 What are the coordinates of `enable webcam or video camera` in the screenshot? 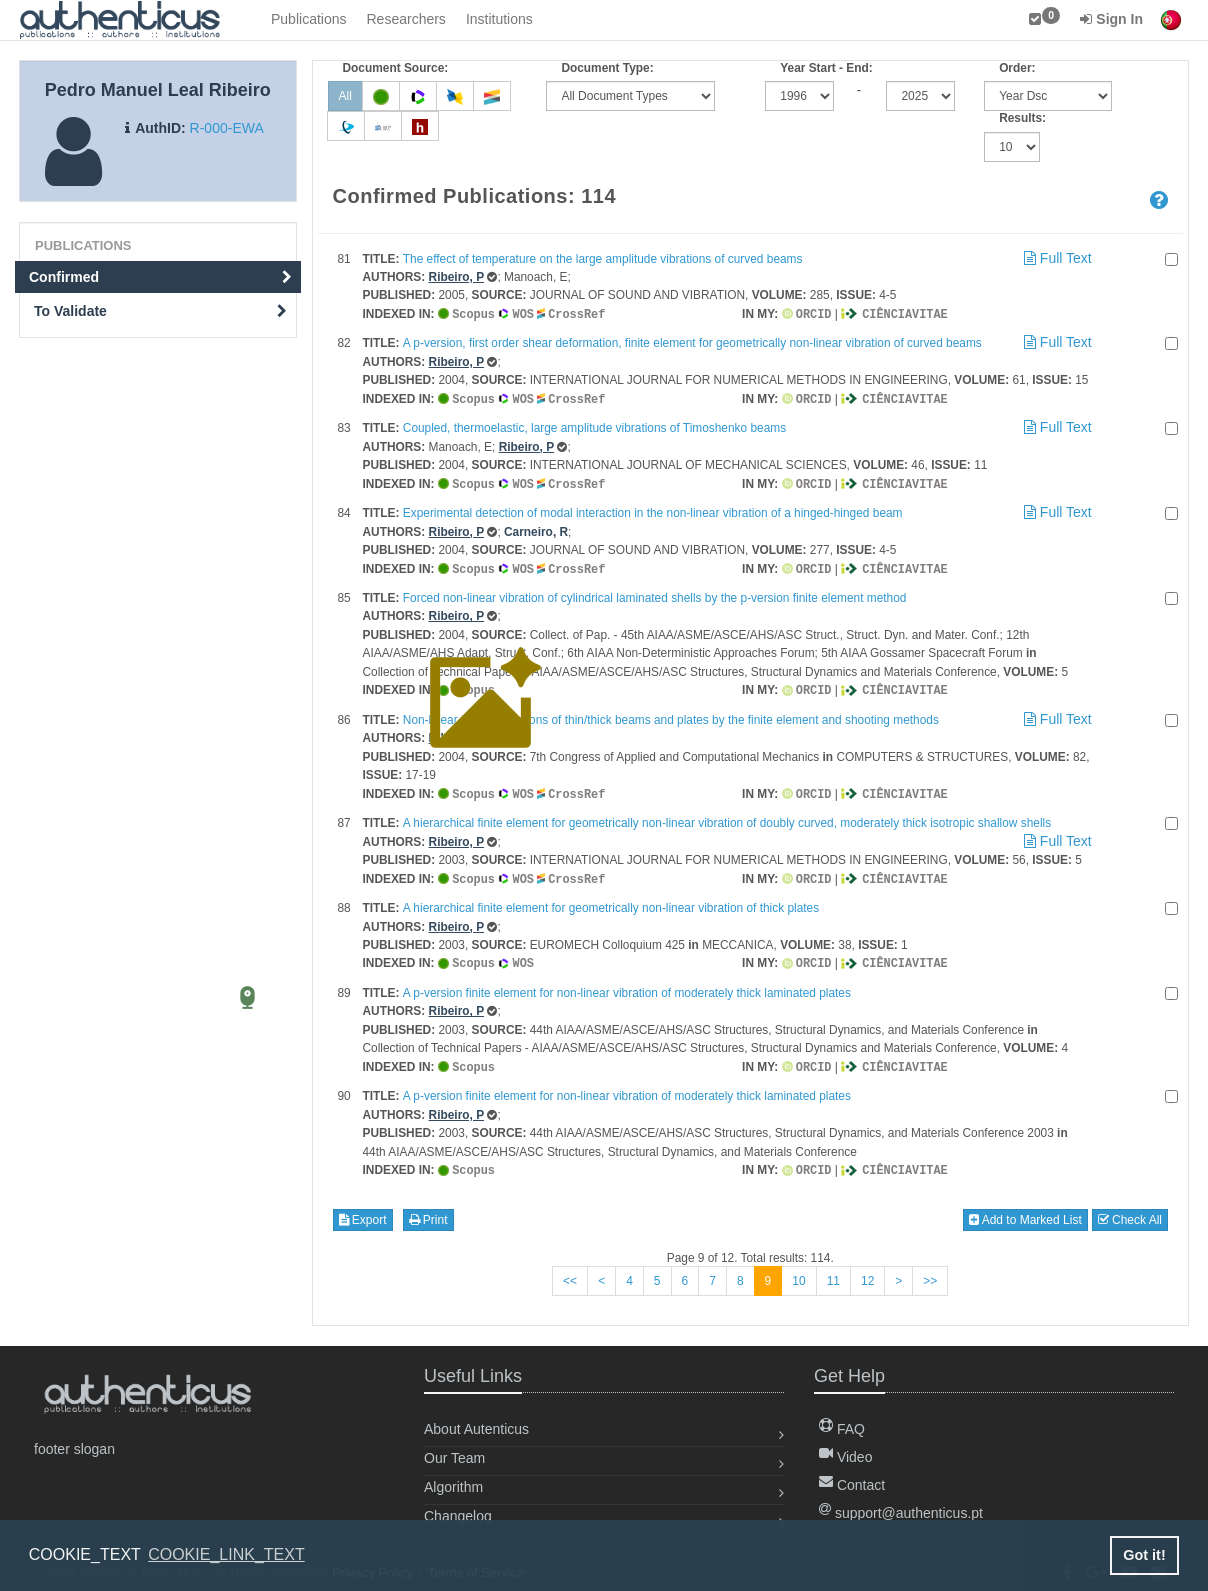 It's located at (247, 997).